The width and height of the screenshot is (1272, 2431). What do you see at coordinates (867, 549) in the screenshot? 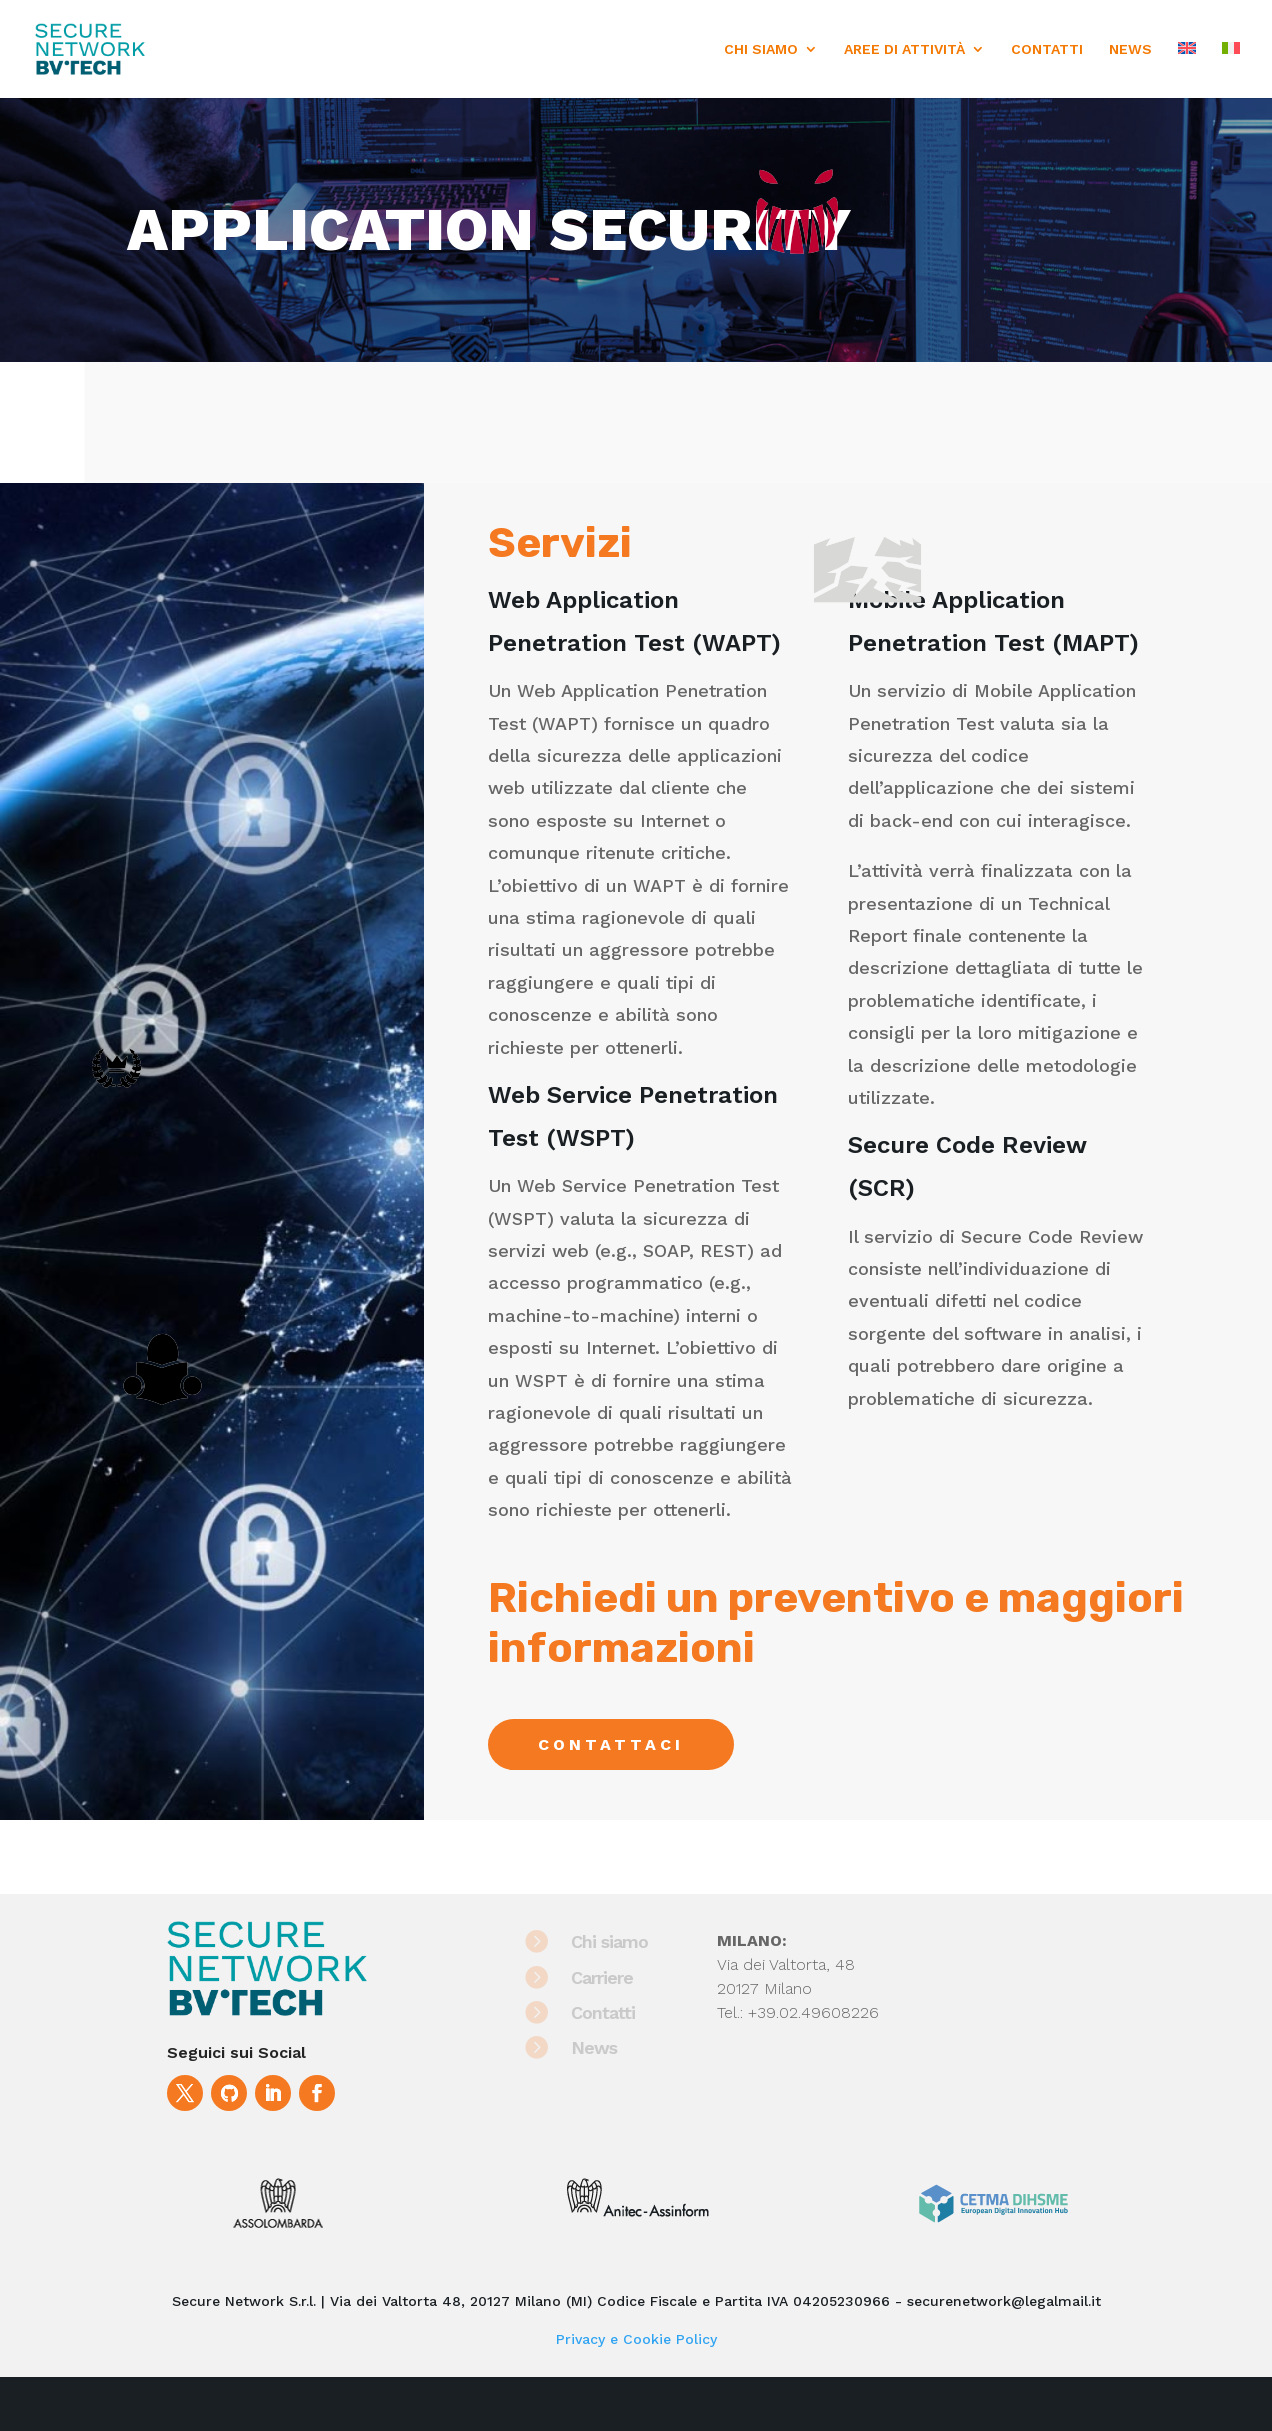
I see `trigger an earthquake or ground attack ability` at bounding box center [867, 549].